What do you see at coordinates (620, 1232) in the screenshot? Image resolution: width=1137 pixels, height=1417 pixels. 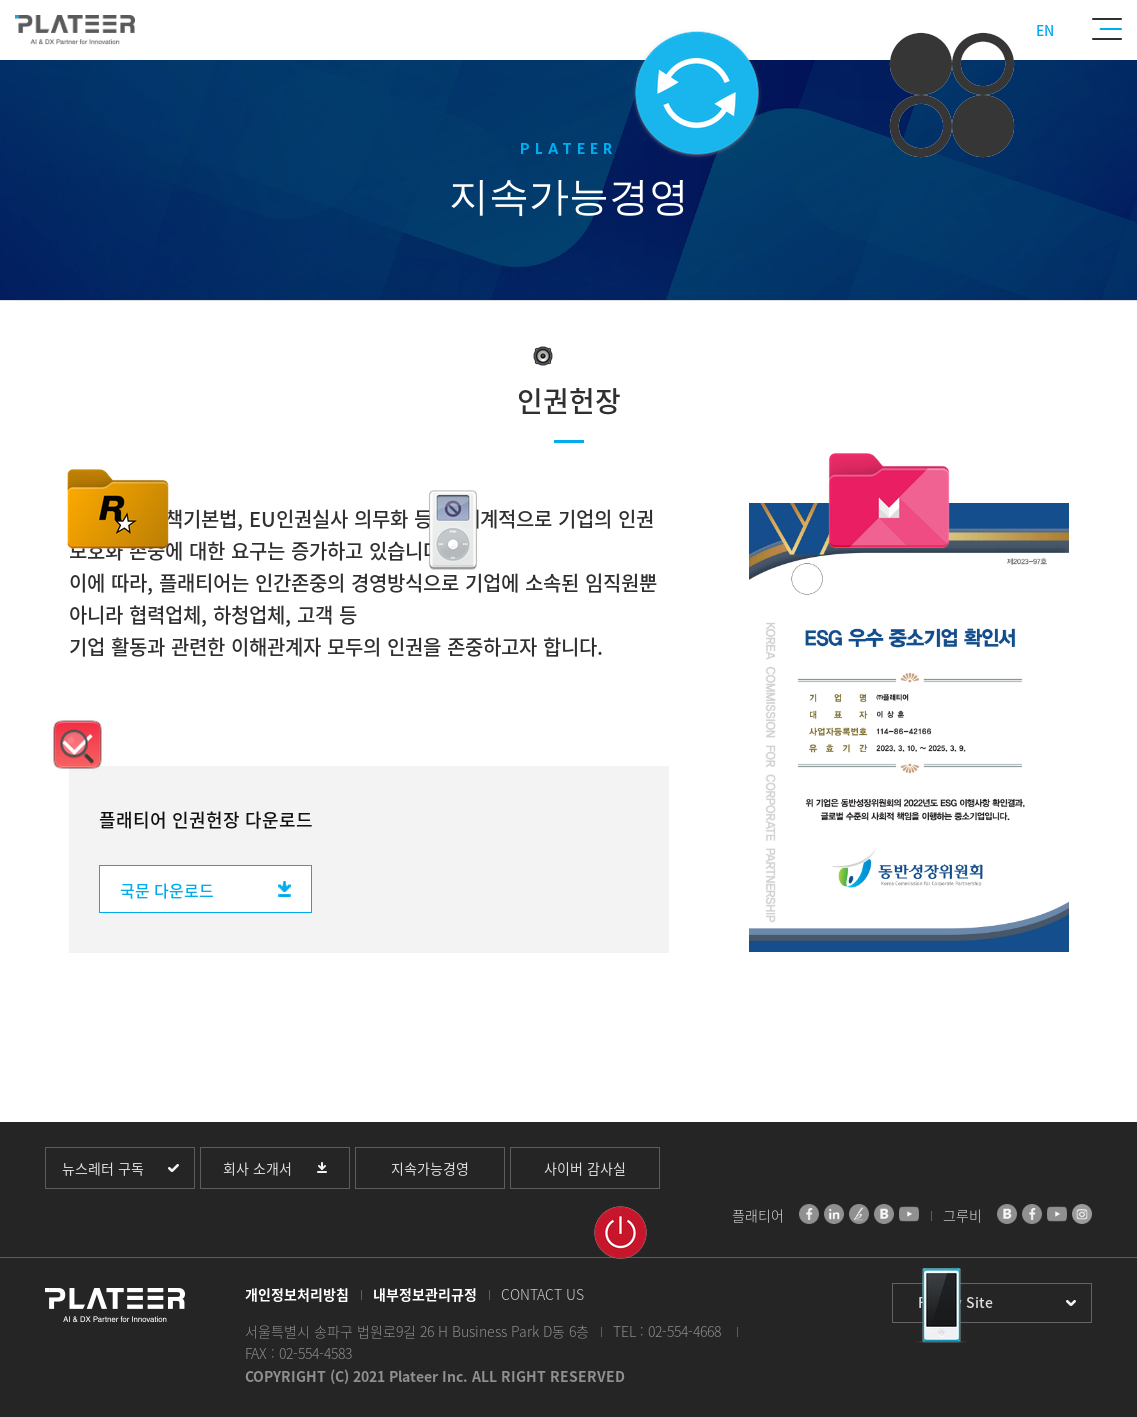 I see `shut down or power off the system` at bounding box center [620, 1232].